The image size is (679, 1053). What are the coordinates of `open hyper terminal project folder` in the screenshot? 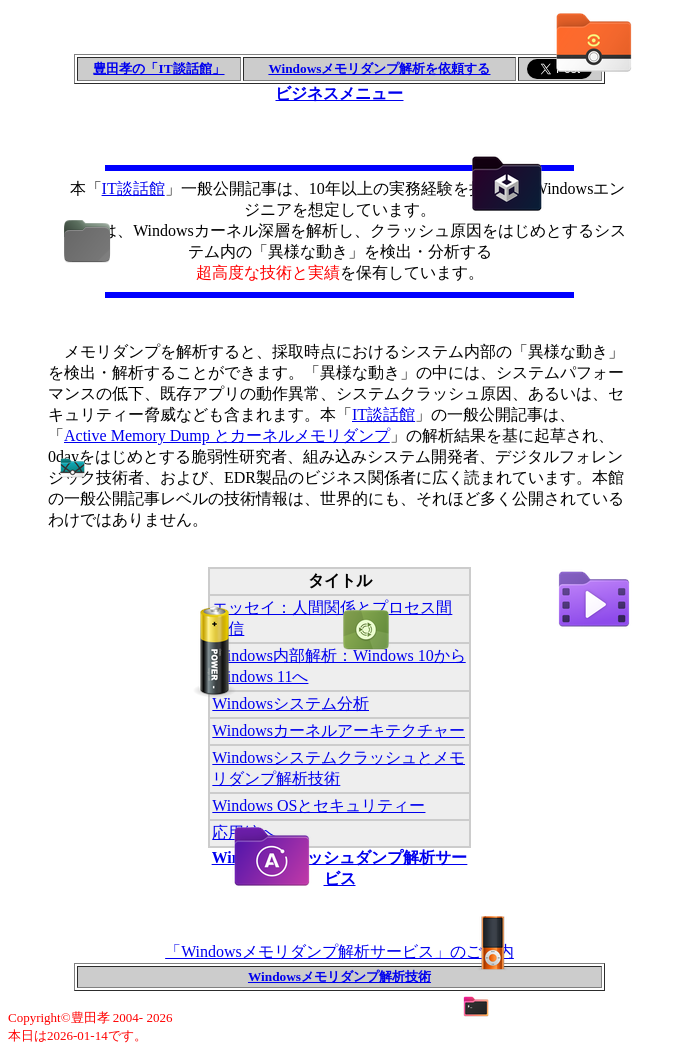 It's located at (476, 1007).